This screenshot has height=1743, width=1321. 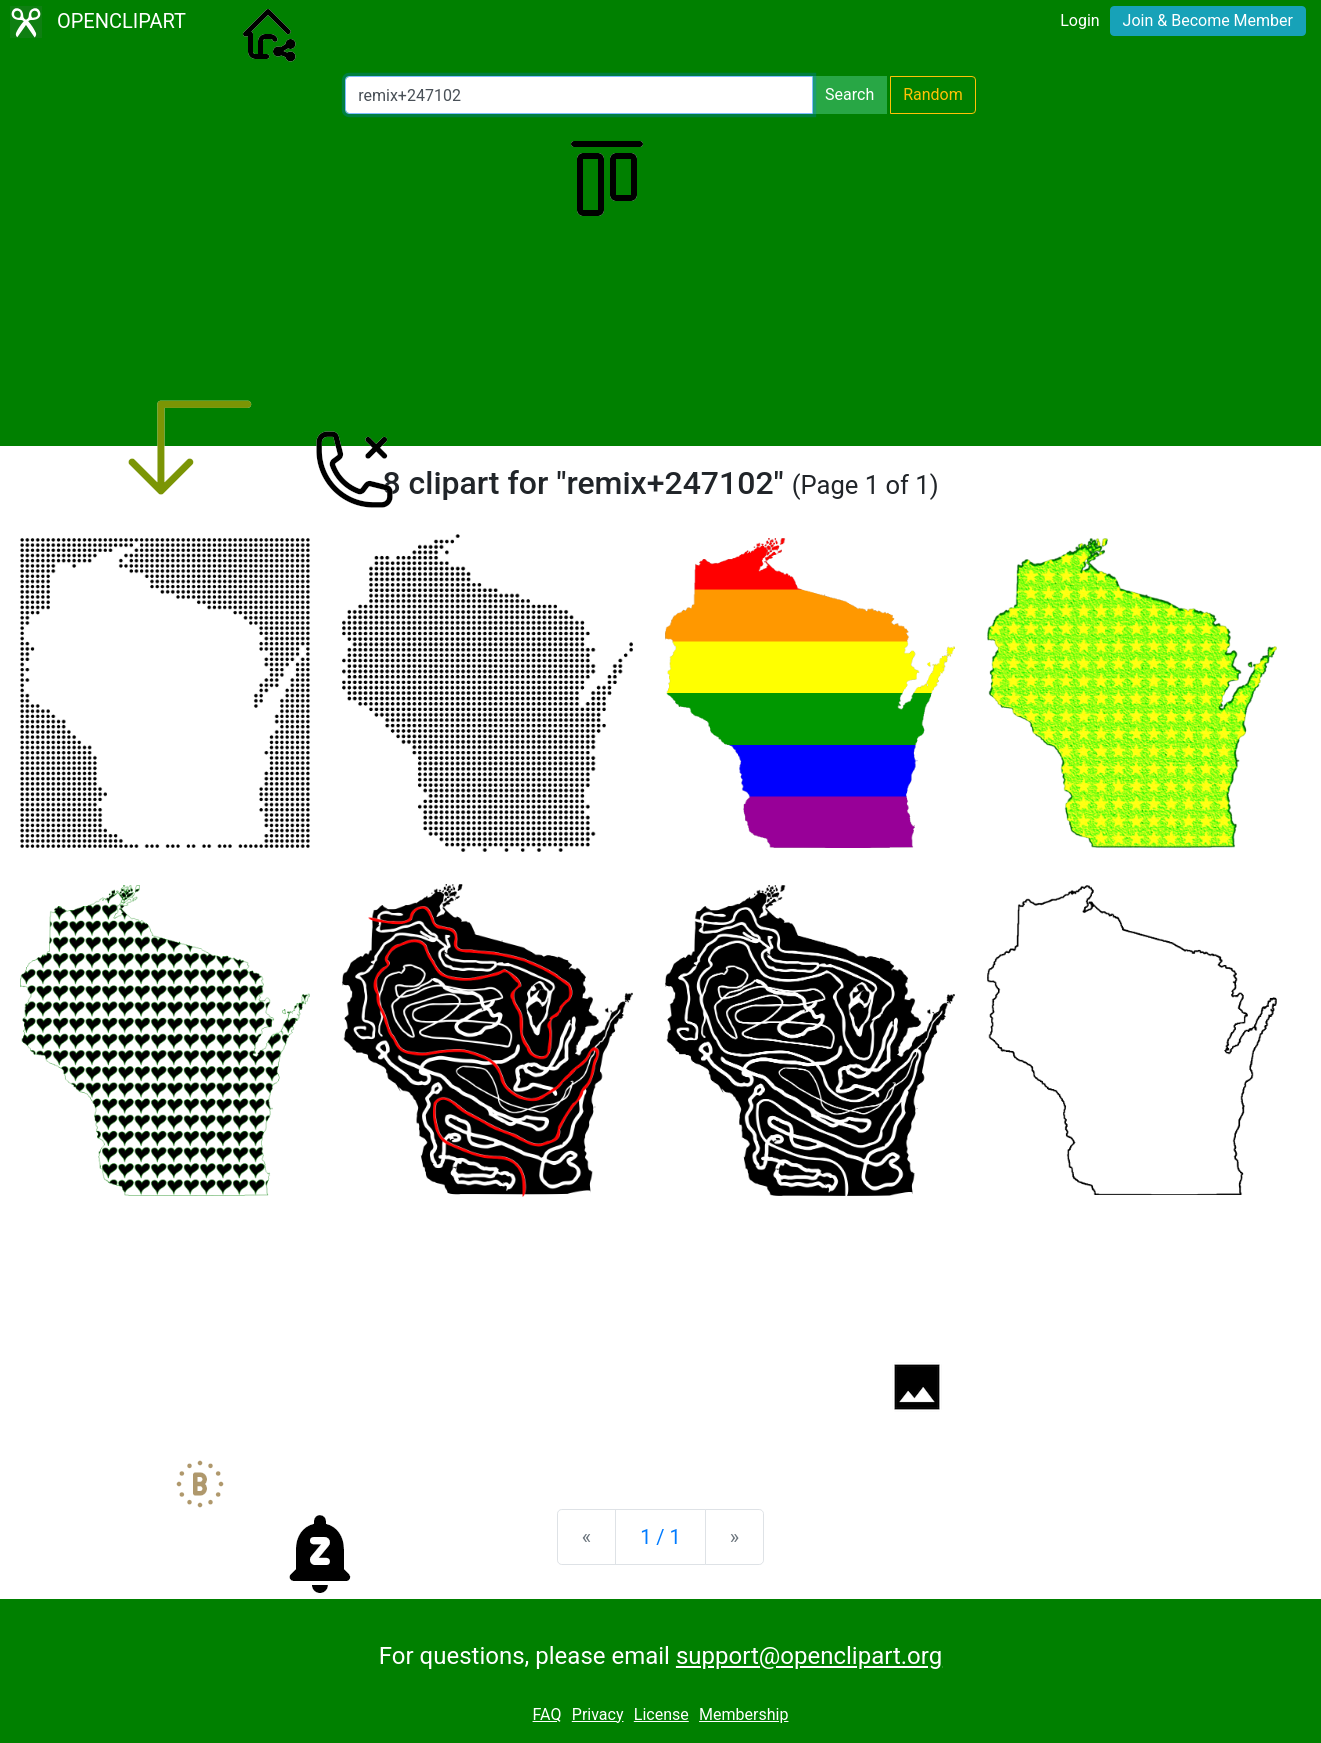 I want to click on end or decline a phone call, so click(x=354, y=469).